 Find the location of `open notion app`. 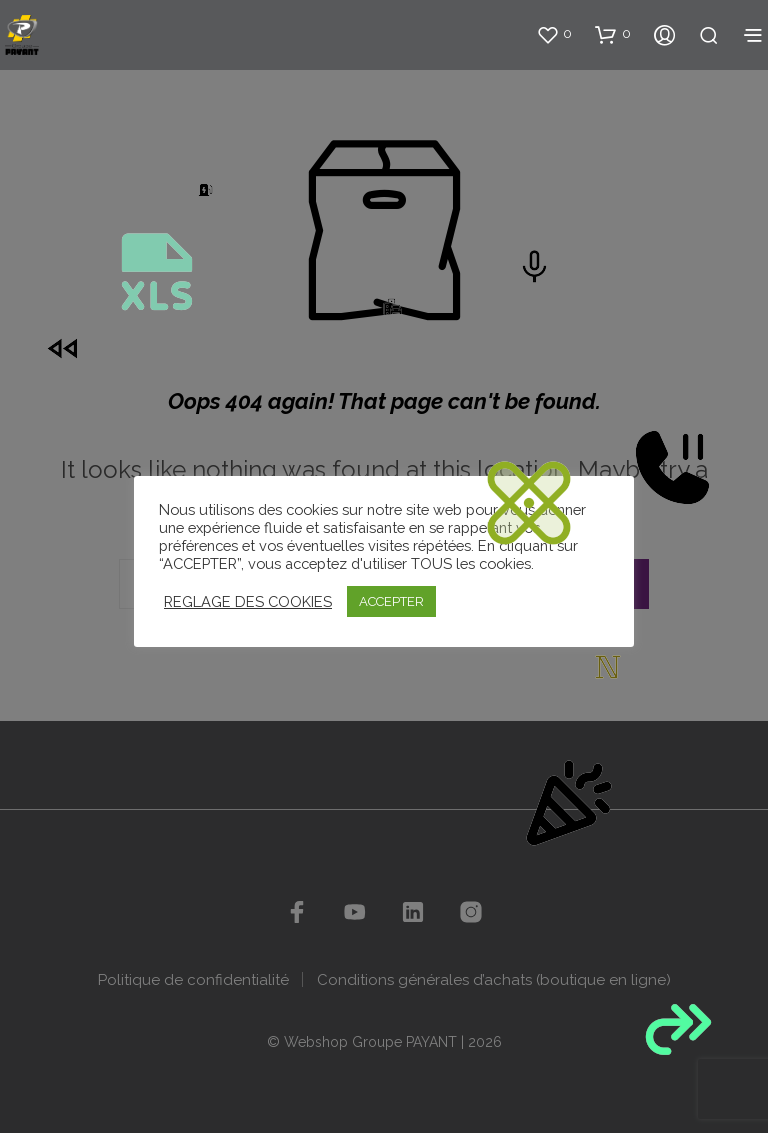

open notion app is located at coordinates (608, 667).